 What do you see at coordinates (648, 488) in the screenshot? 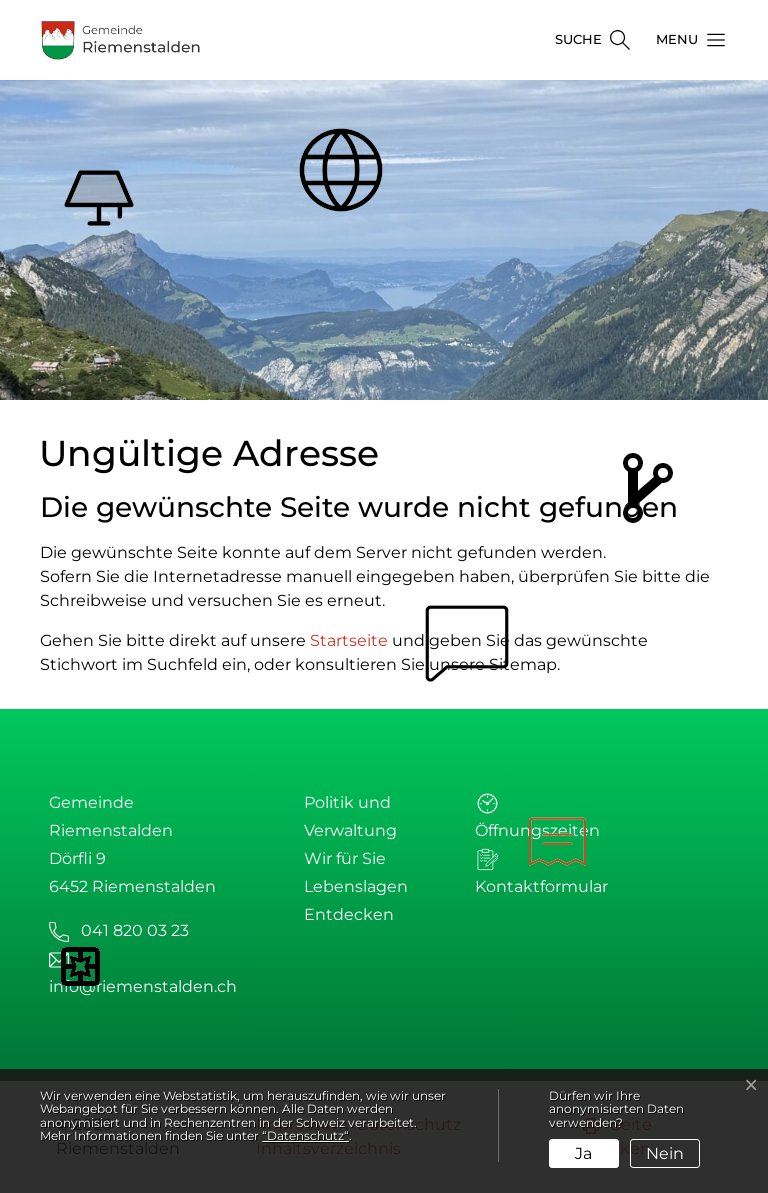
I see `view repository branches` at bounding box center [648, 488].